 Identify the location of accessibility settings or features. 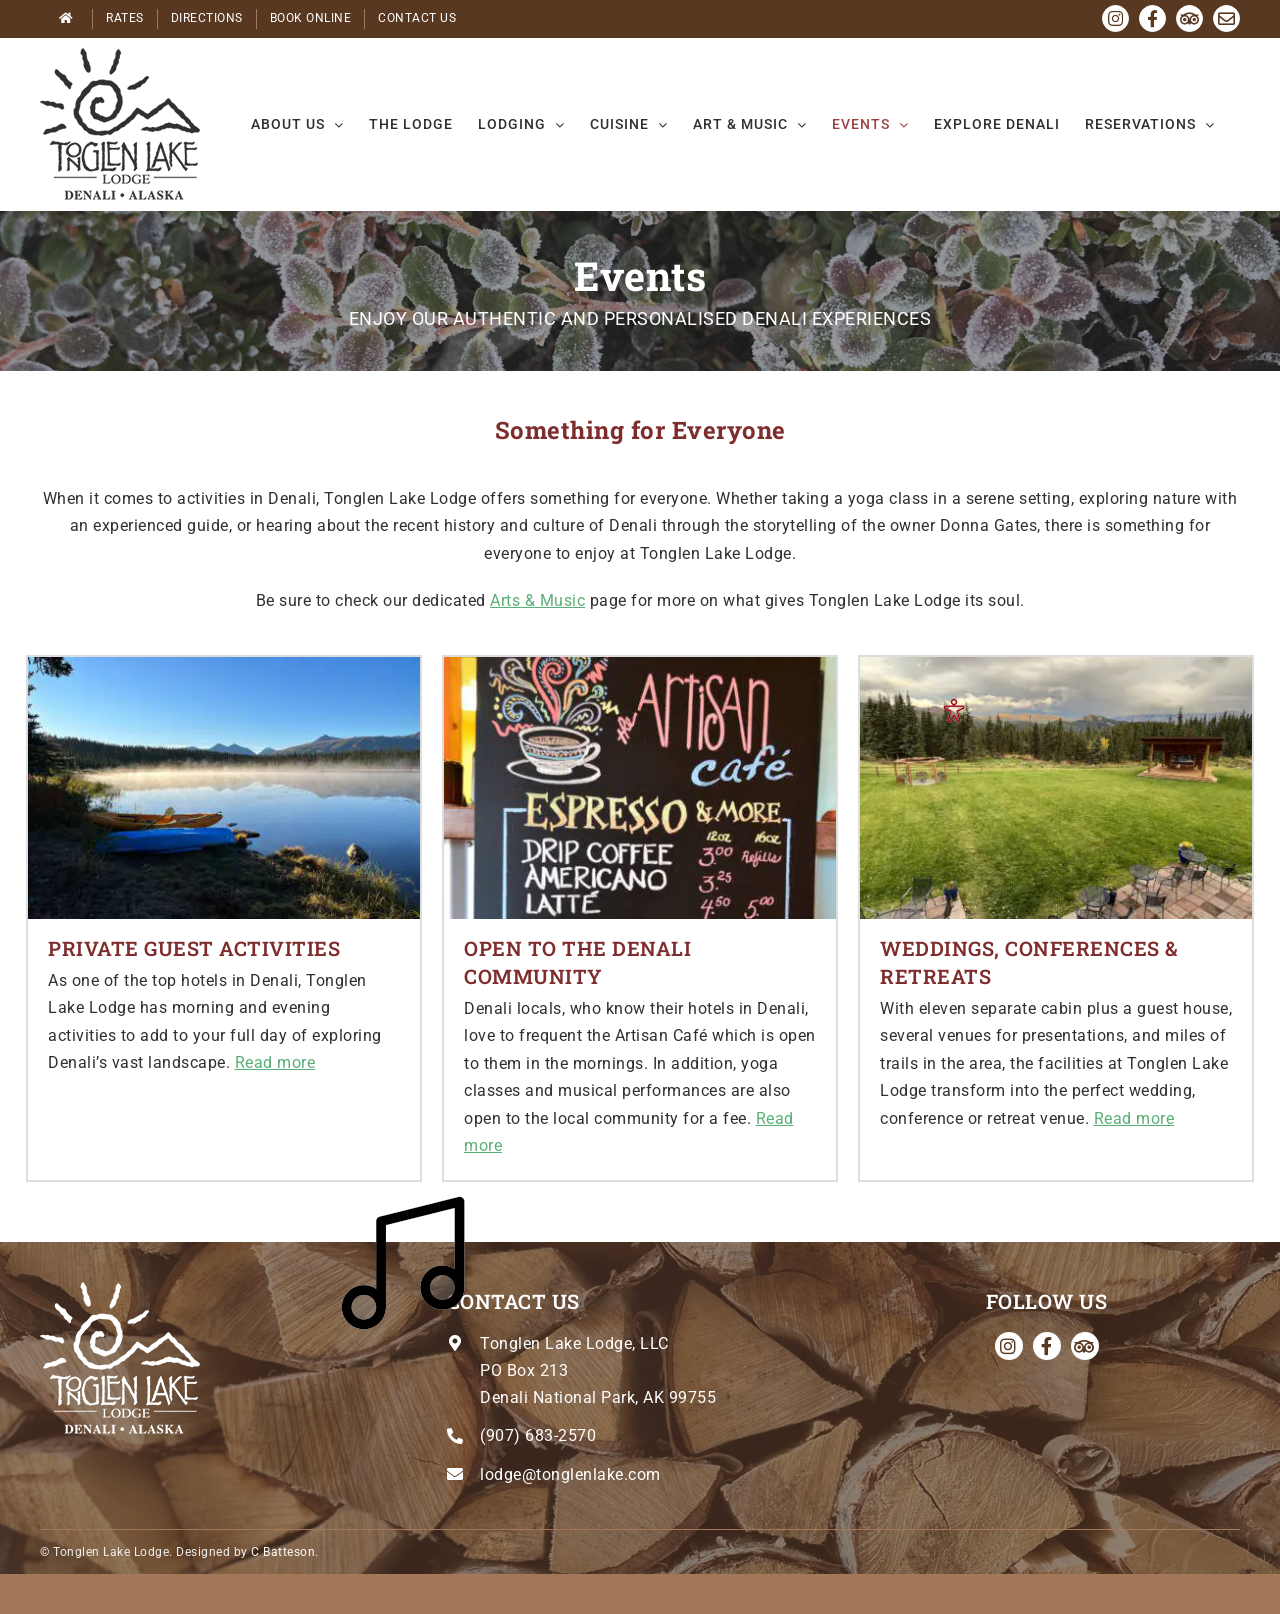
(954, 711).